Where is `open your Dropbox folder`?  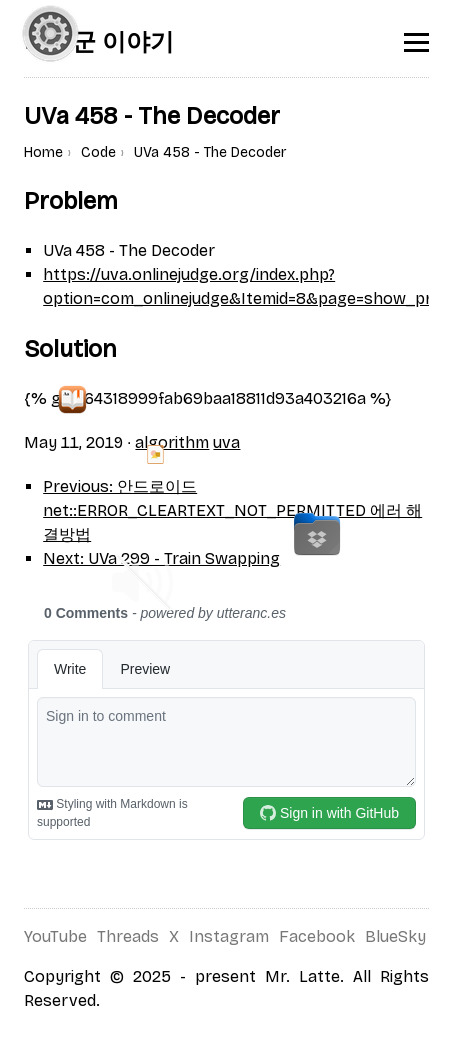
open your Dropbox folder is located at coordinates (317, 534).